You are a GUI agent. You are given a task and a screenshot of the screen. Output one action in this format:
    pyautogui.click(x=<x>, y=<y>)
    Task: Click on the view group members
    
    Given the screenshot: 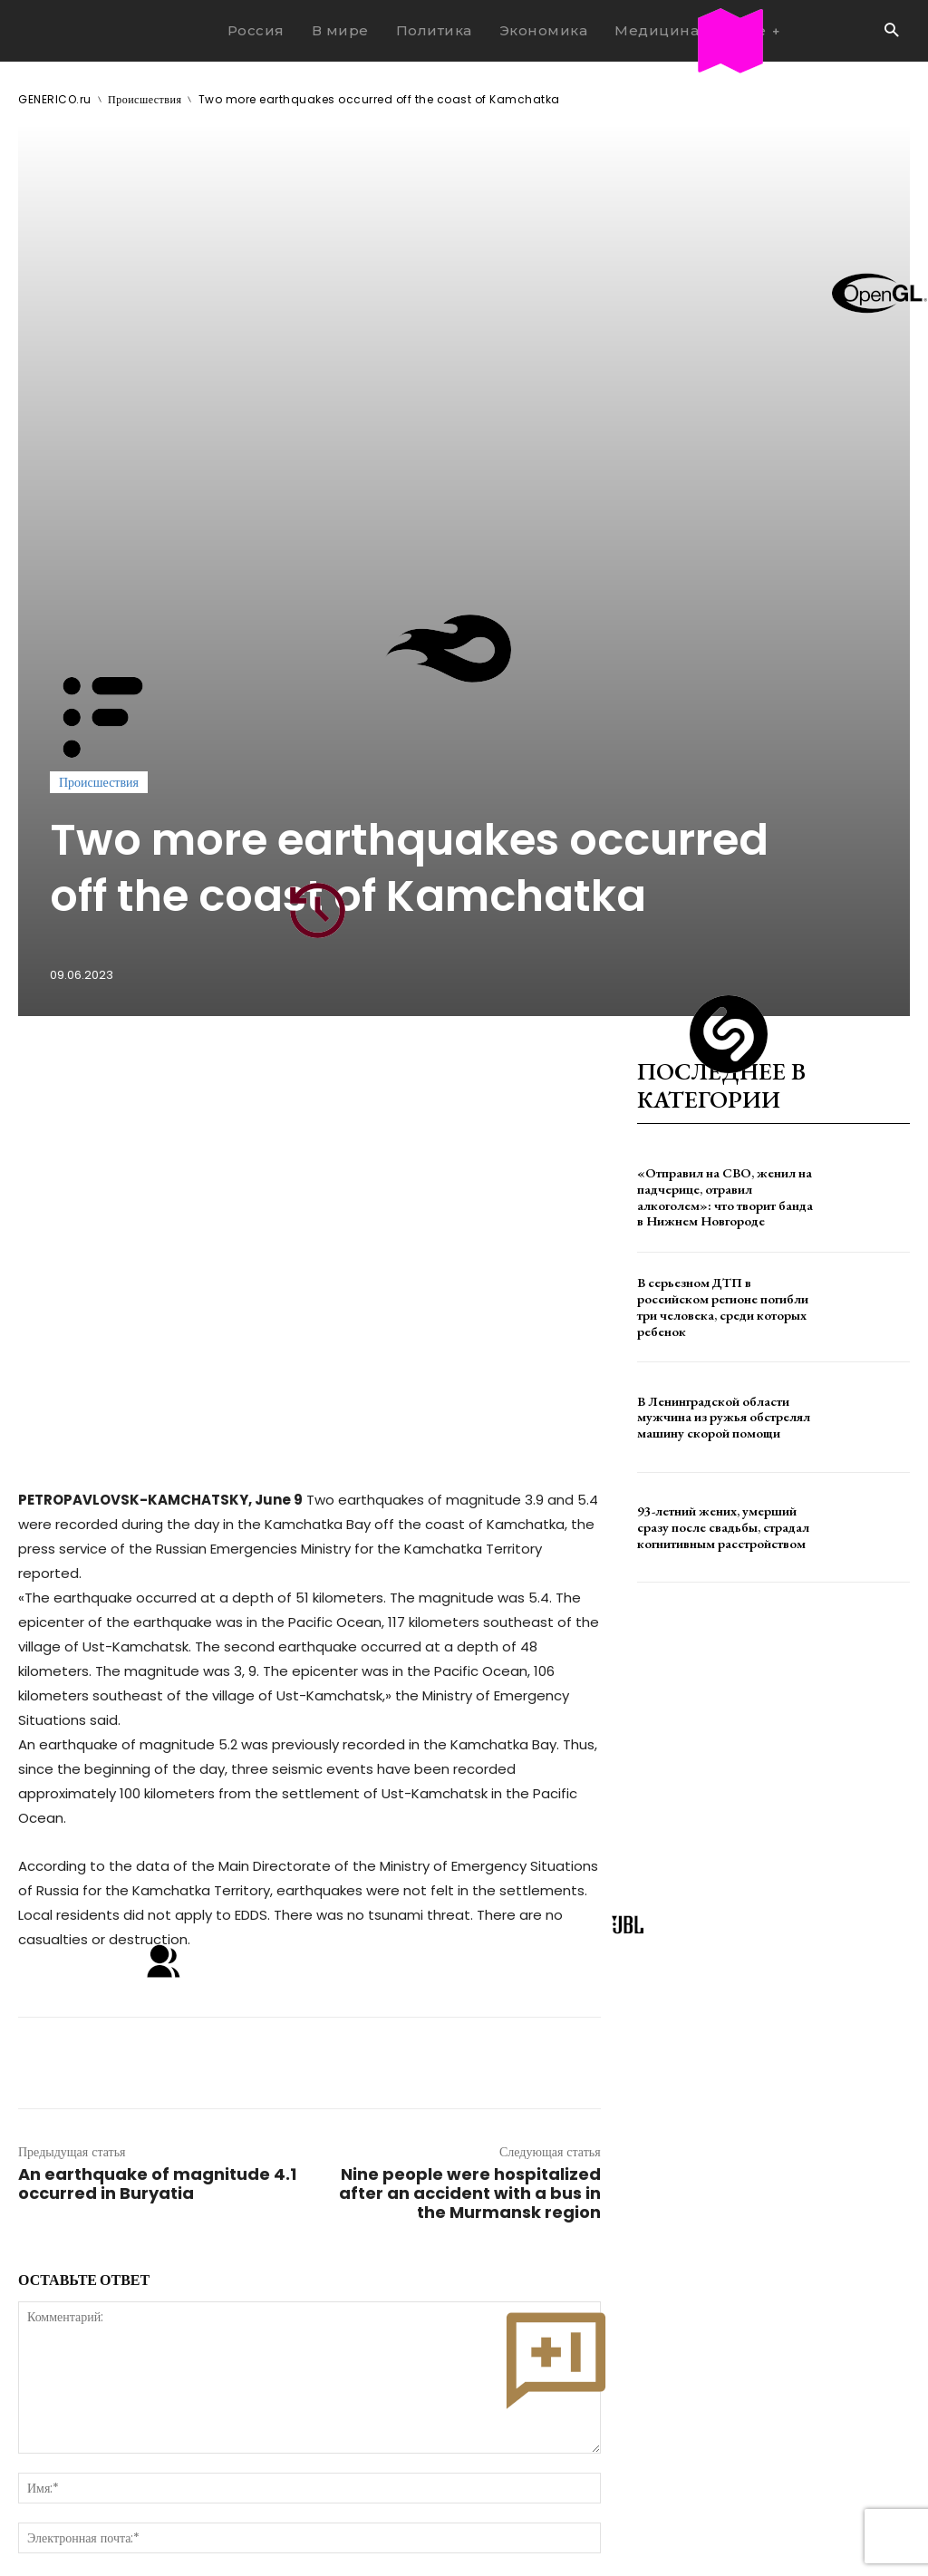 What is the action you would take?
    pyautogui.click(x=162, y=1961)
    